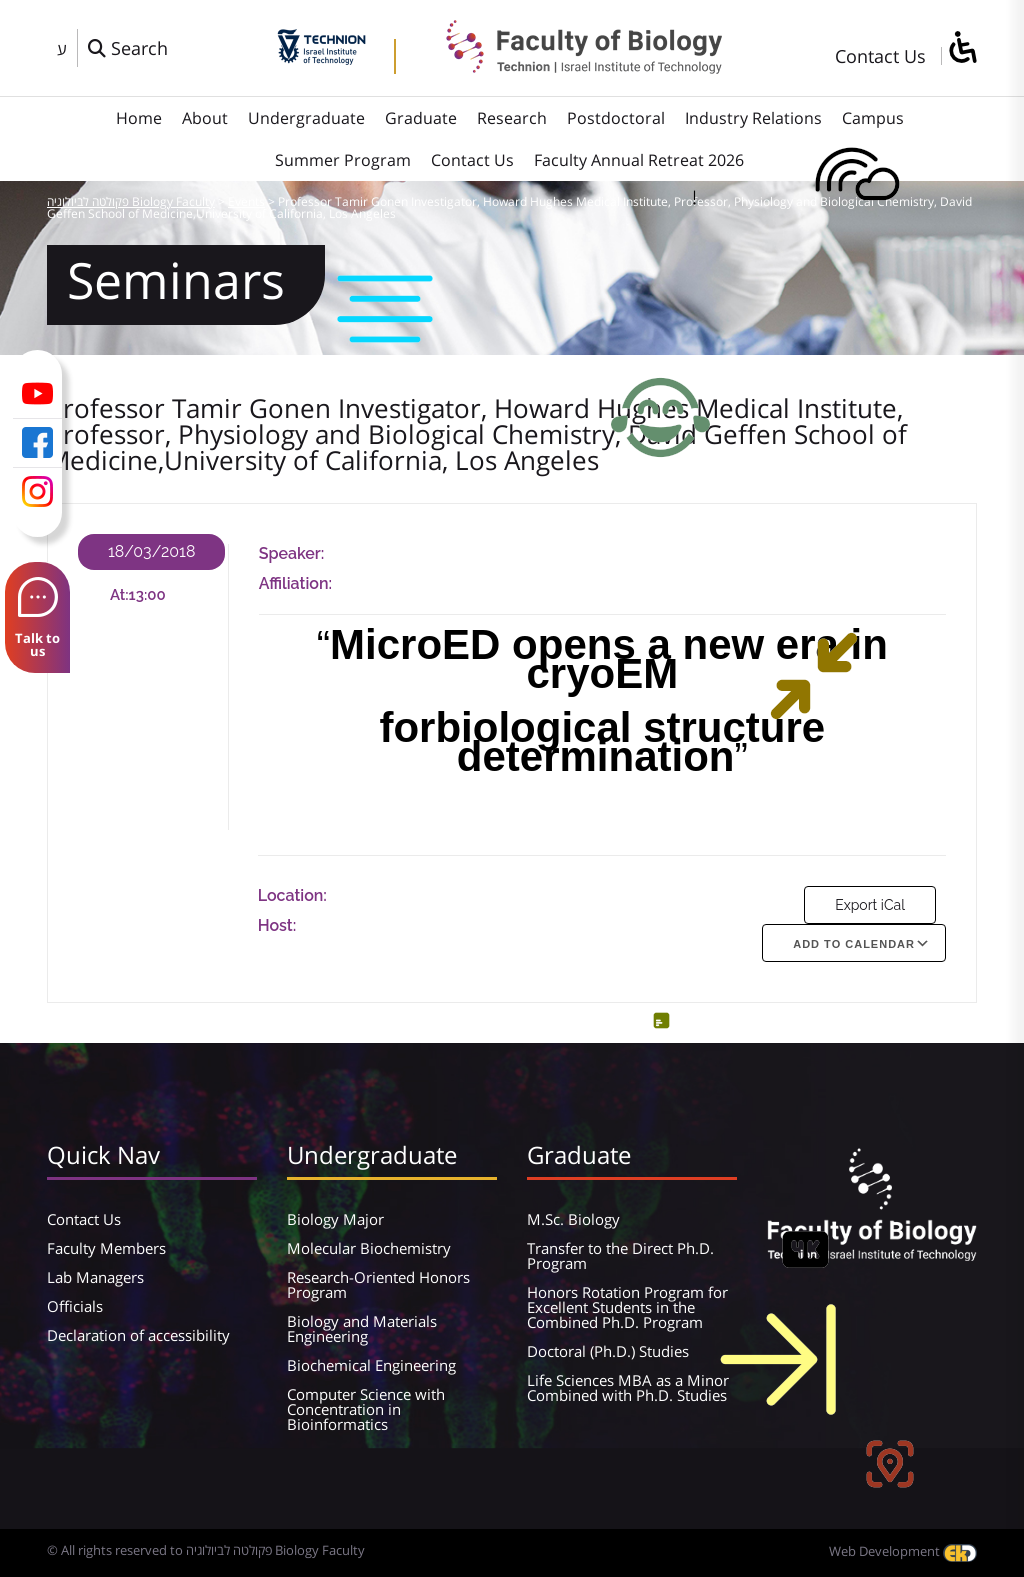 Image resolution: width=1024 pixels, height=1577 pixels. What do you see at coordinates (814, 676) in the screenshot?
I see `minimize or collapse window` at bounding box center [814, 676].